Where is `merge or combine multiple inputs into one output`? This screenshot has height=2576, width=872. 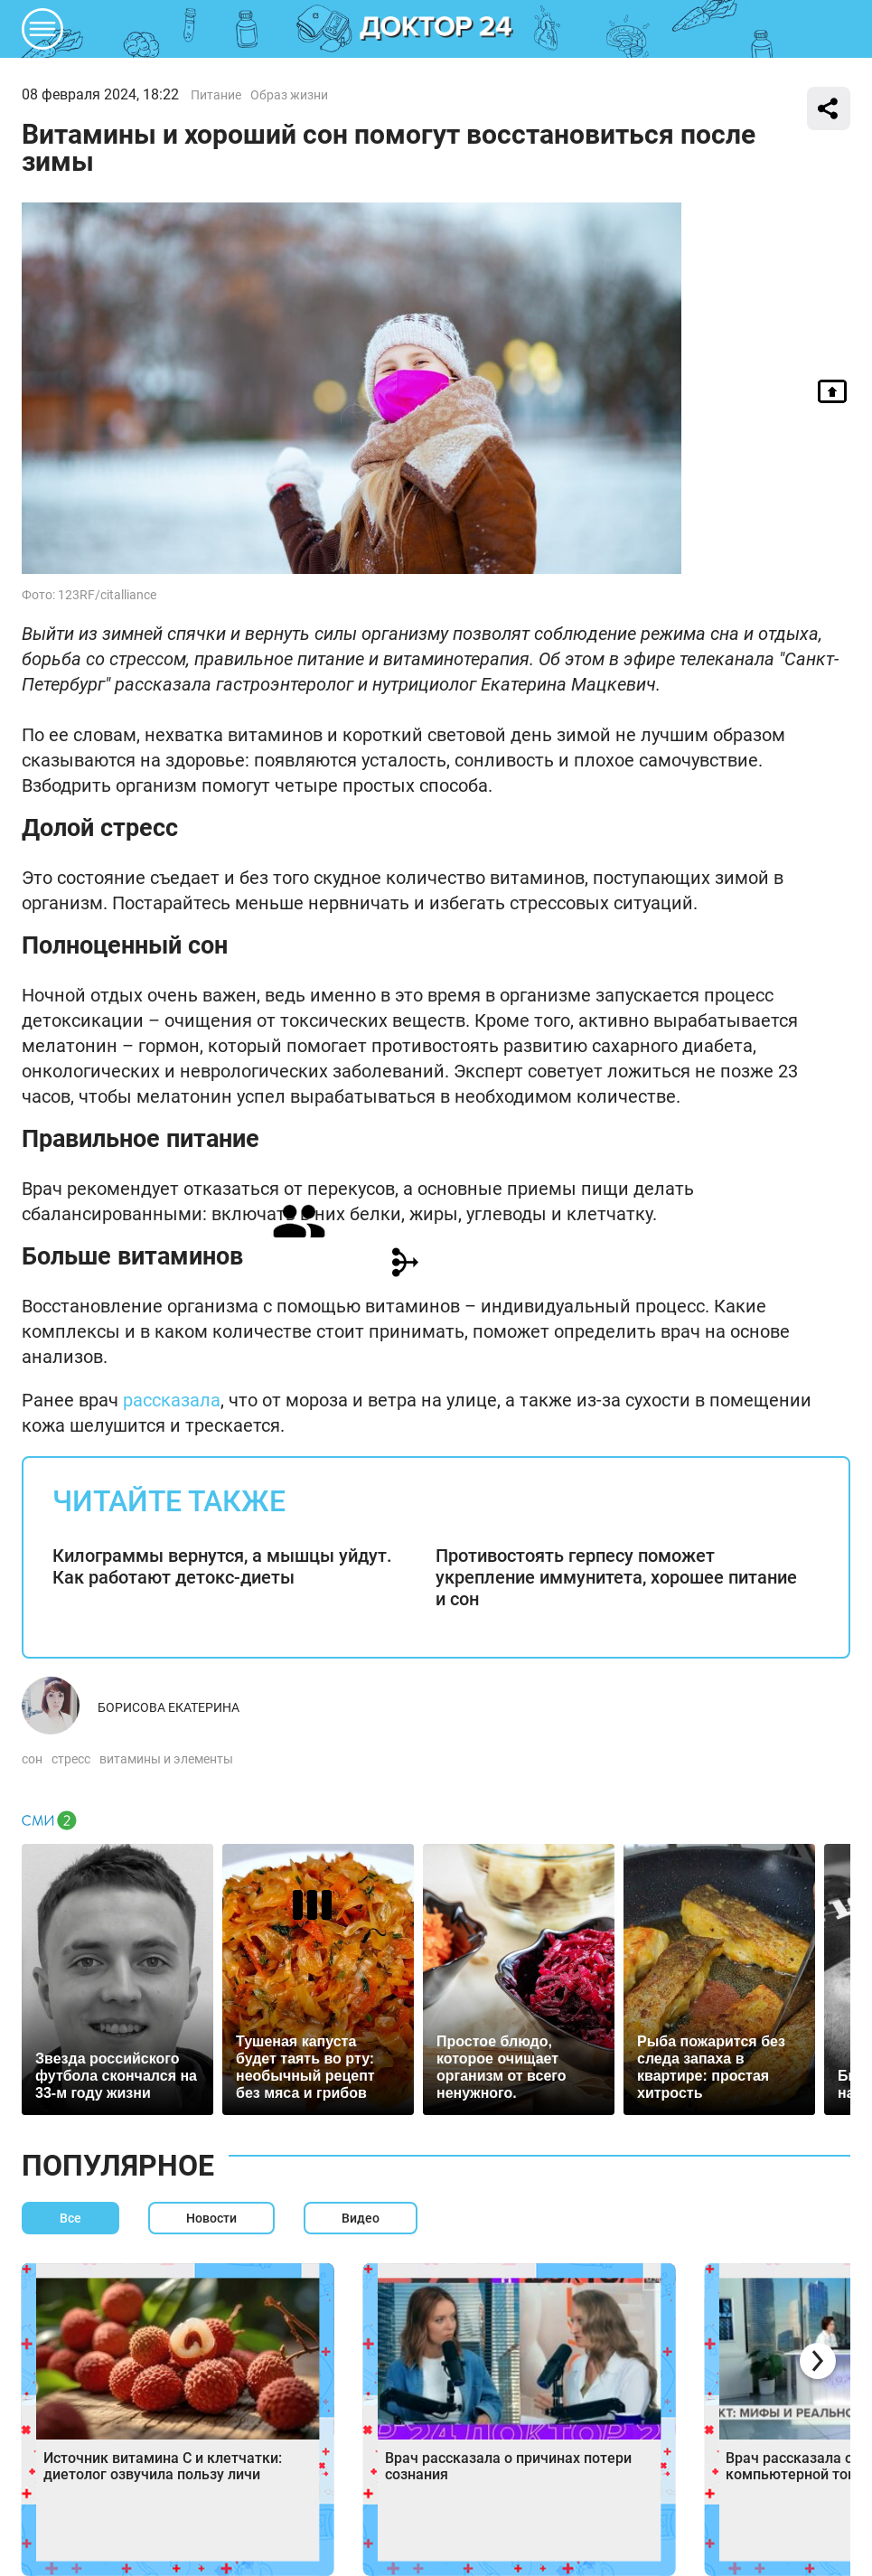 merge or combine multiple inputs into one output is located at coordinates (405, 1262).